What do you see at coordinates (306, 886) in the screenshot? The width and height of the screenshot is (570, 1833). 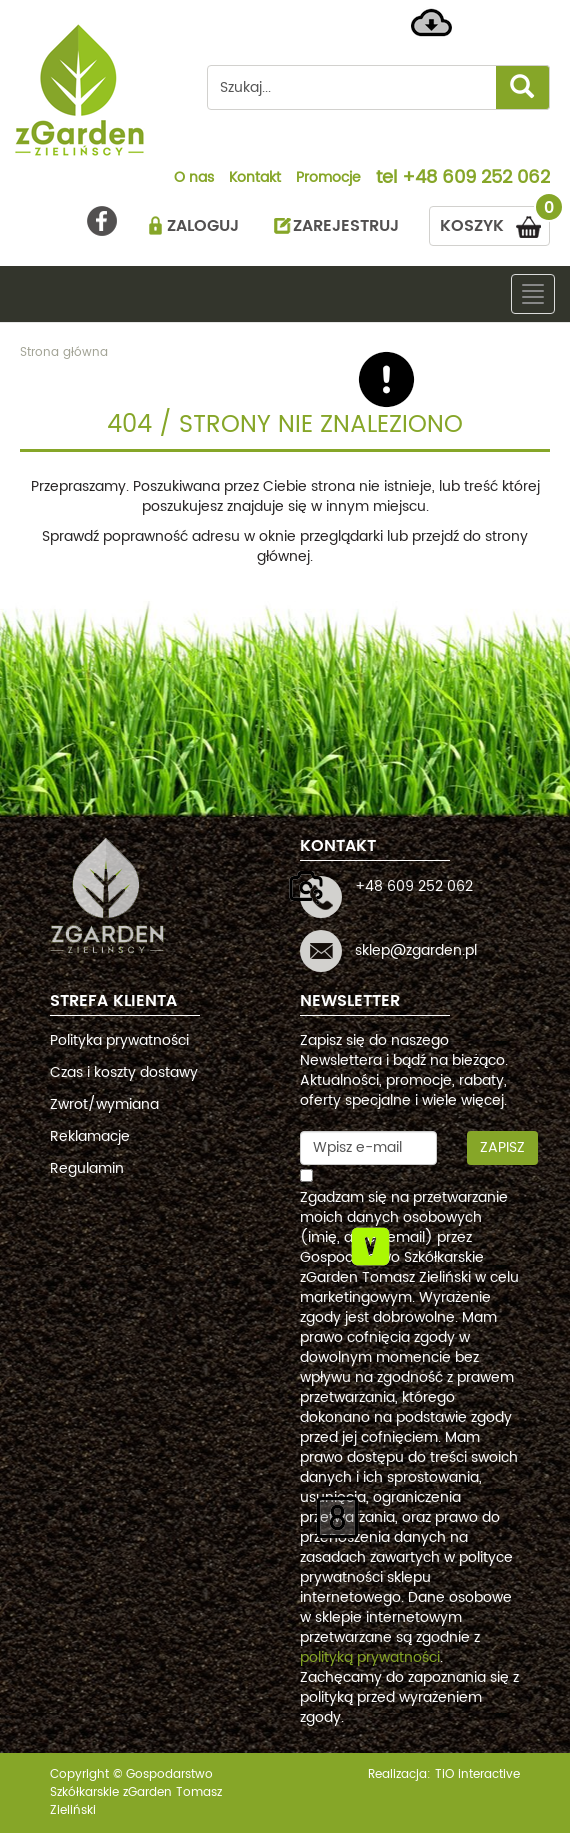 I see `camera help or troubleshooting` at bounding box center [306, 886].